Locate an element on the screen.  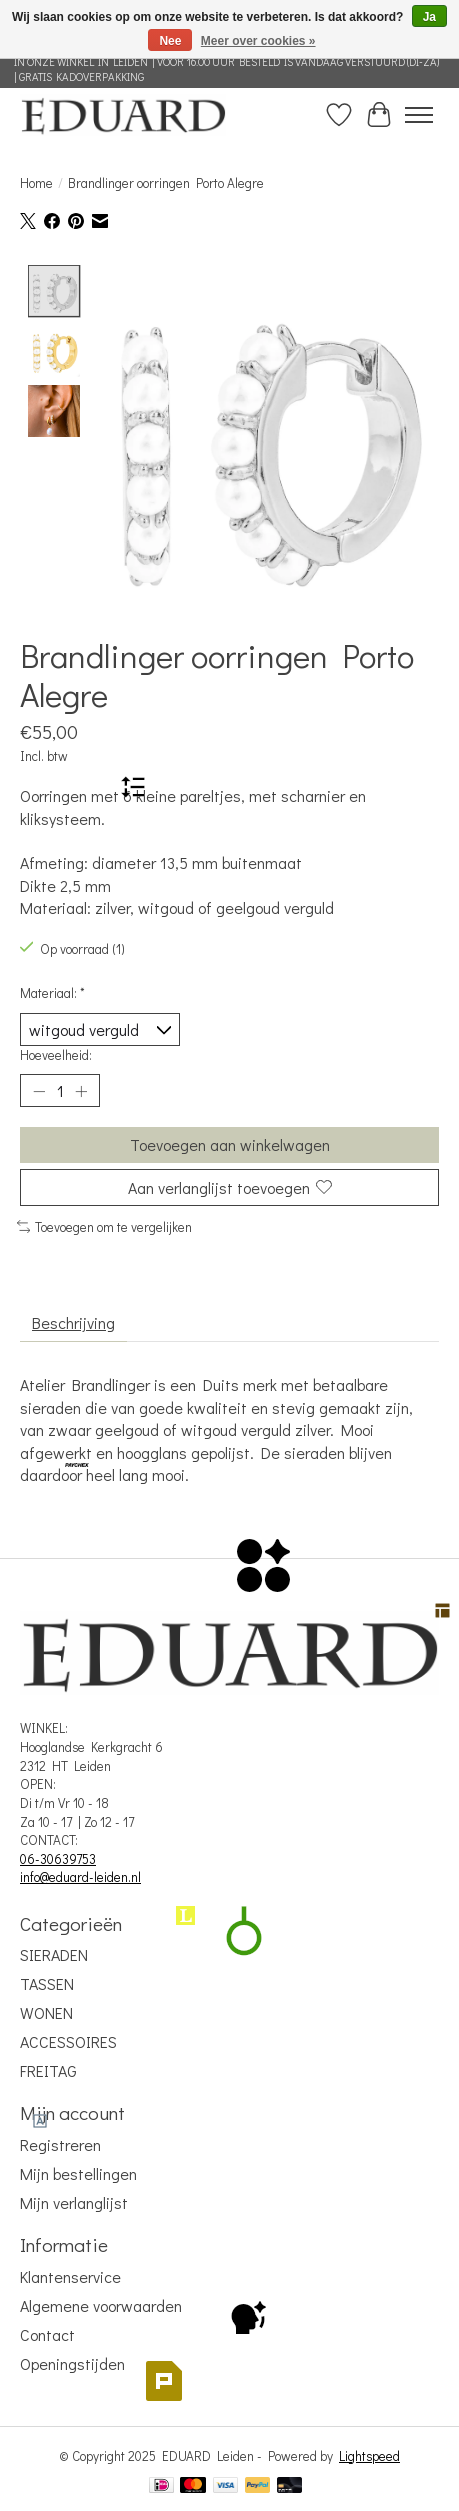
visit the Lobsters link aggregation site is located at coordinates (185, 1915).